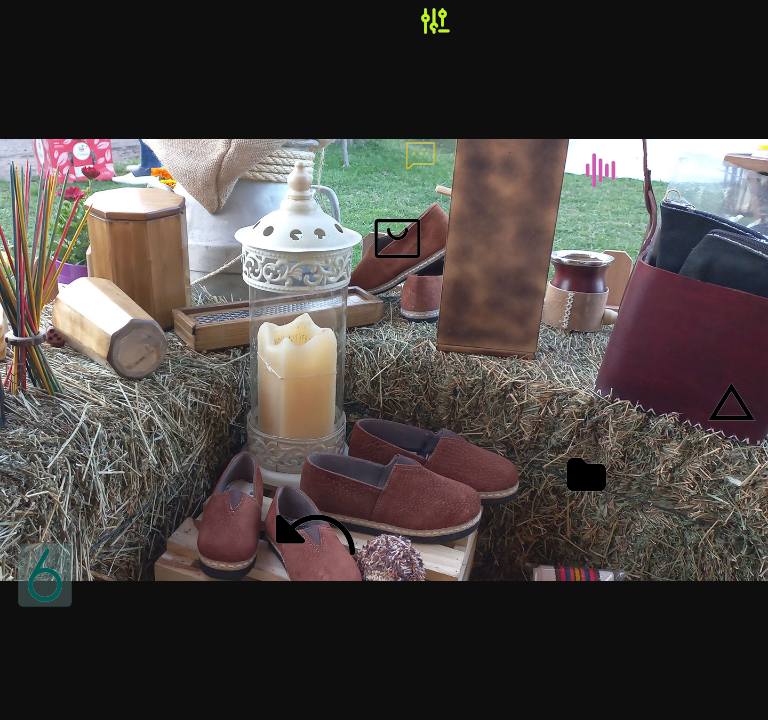 Image resolution: width=768 pixels, height=720 pixels. Describe the element at coordinates (15, 372) in the screenshot. I see `indicates verified or secure status` at that location.